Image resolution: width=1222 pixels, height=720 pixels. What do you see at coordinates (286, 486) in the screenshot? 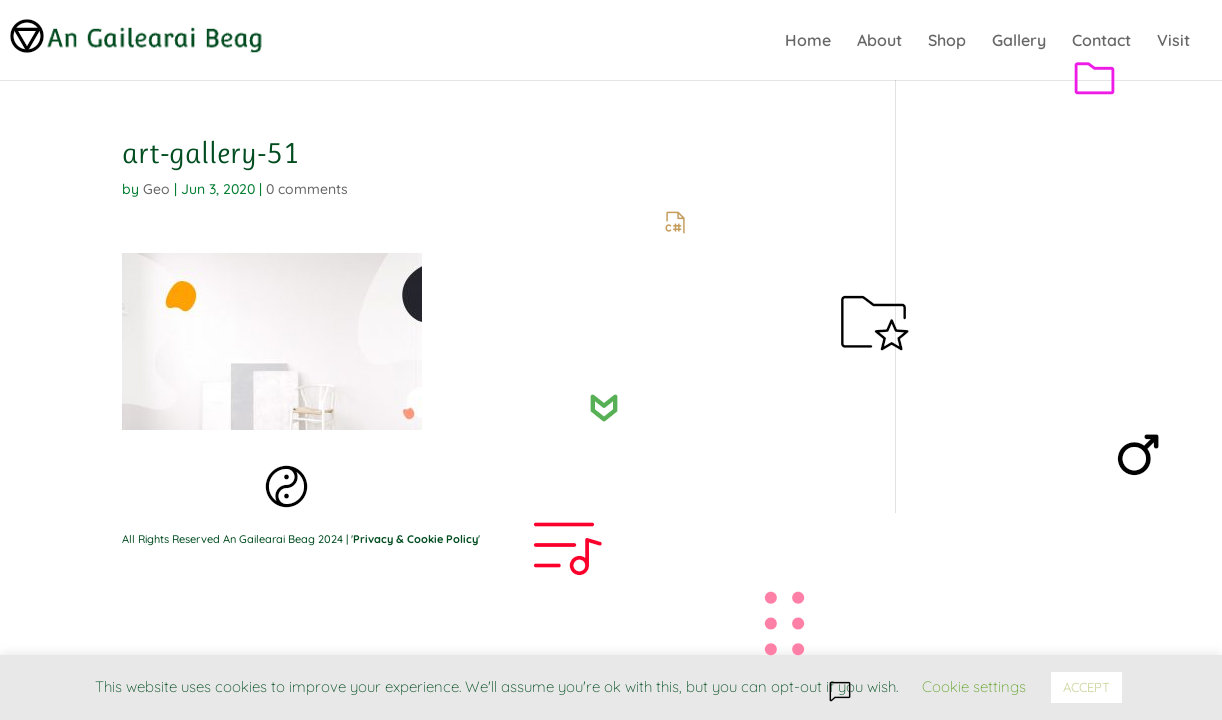
I see `toggle balance or harmony mode` at bounding box center [286, 486].